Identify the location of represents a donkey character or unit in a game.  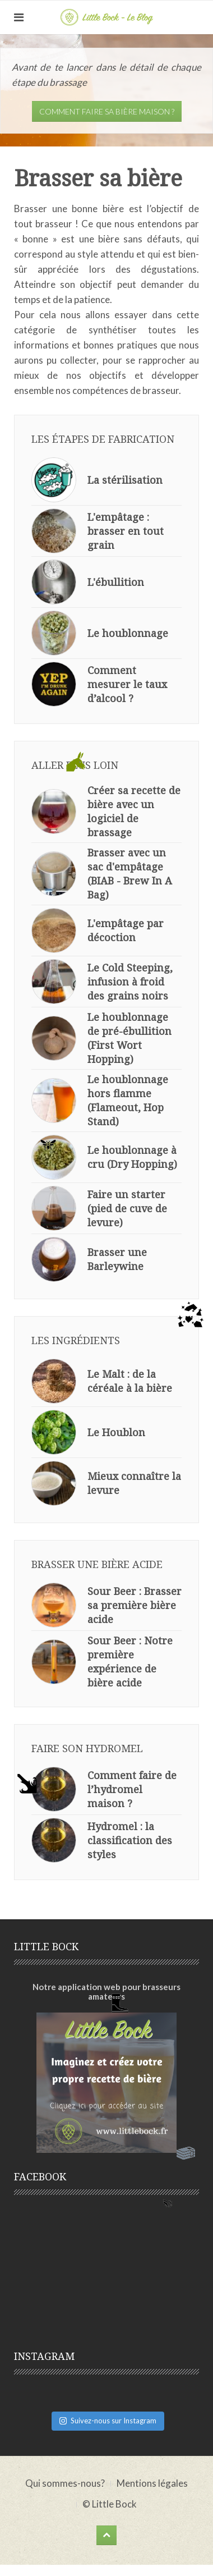
(76, 762).